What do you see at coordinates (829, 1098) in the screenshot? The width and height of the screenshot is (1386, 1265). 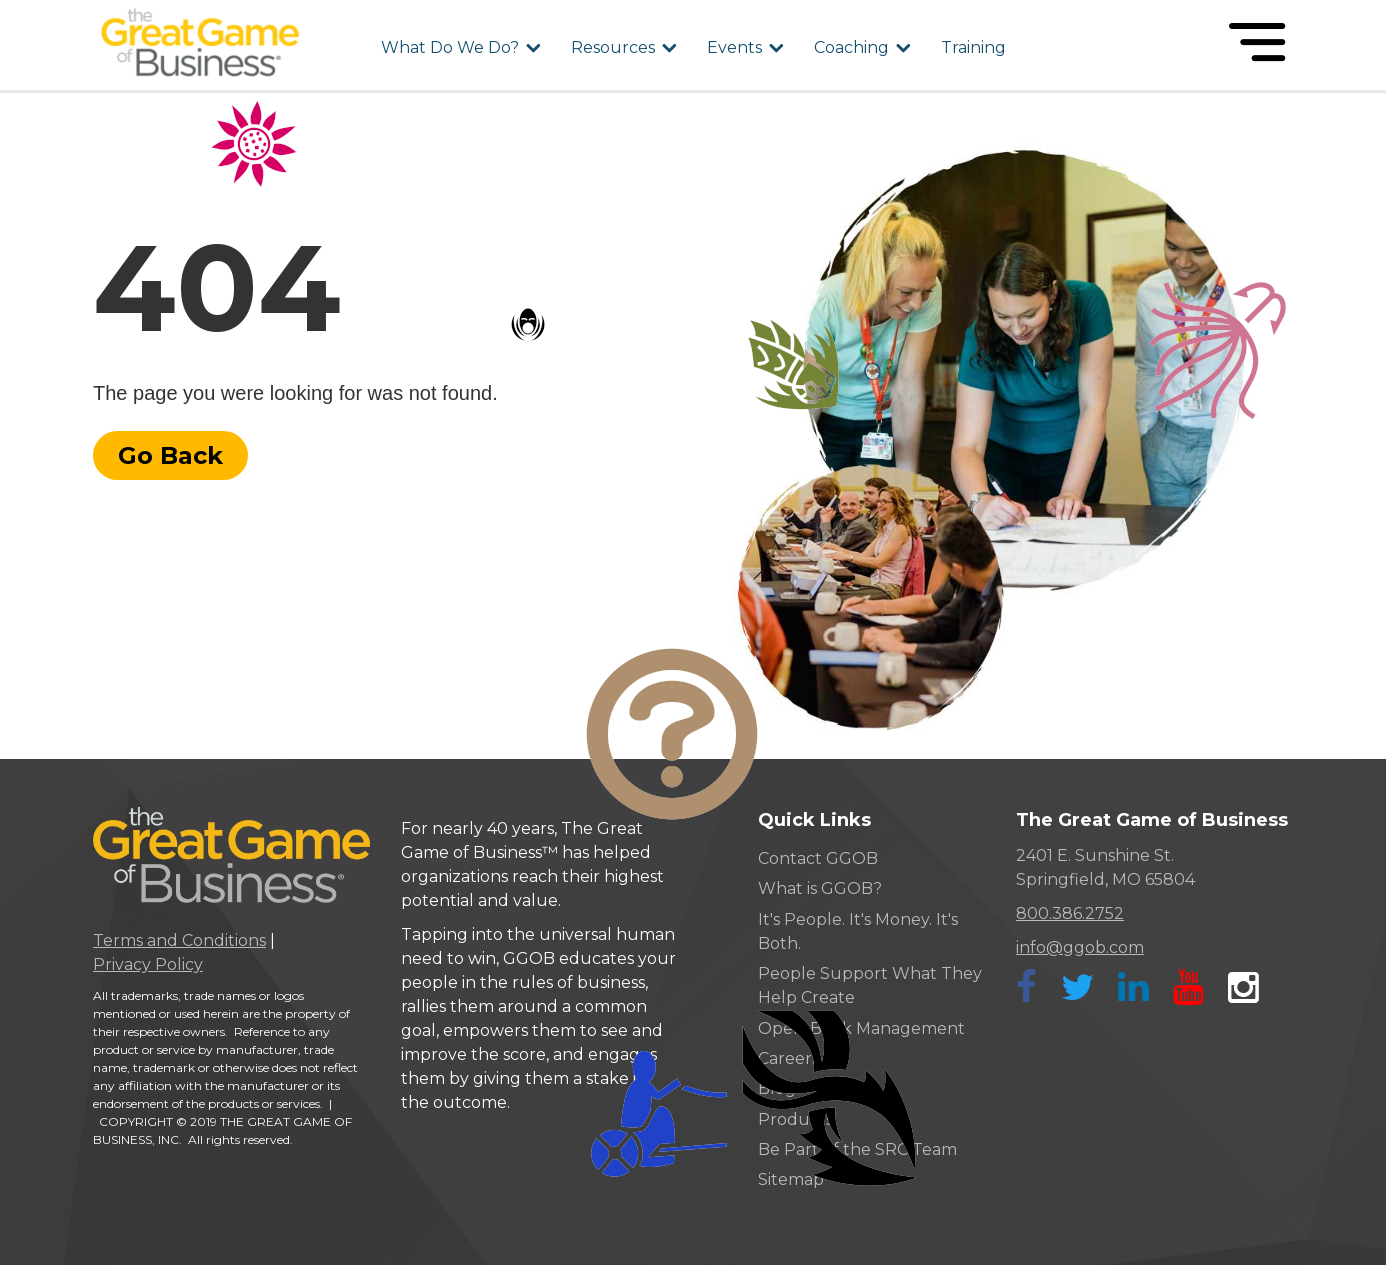 I see `indicates a claw attack or slash ability` at bounding box center [829, 1098].